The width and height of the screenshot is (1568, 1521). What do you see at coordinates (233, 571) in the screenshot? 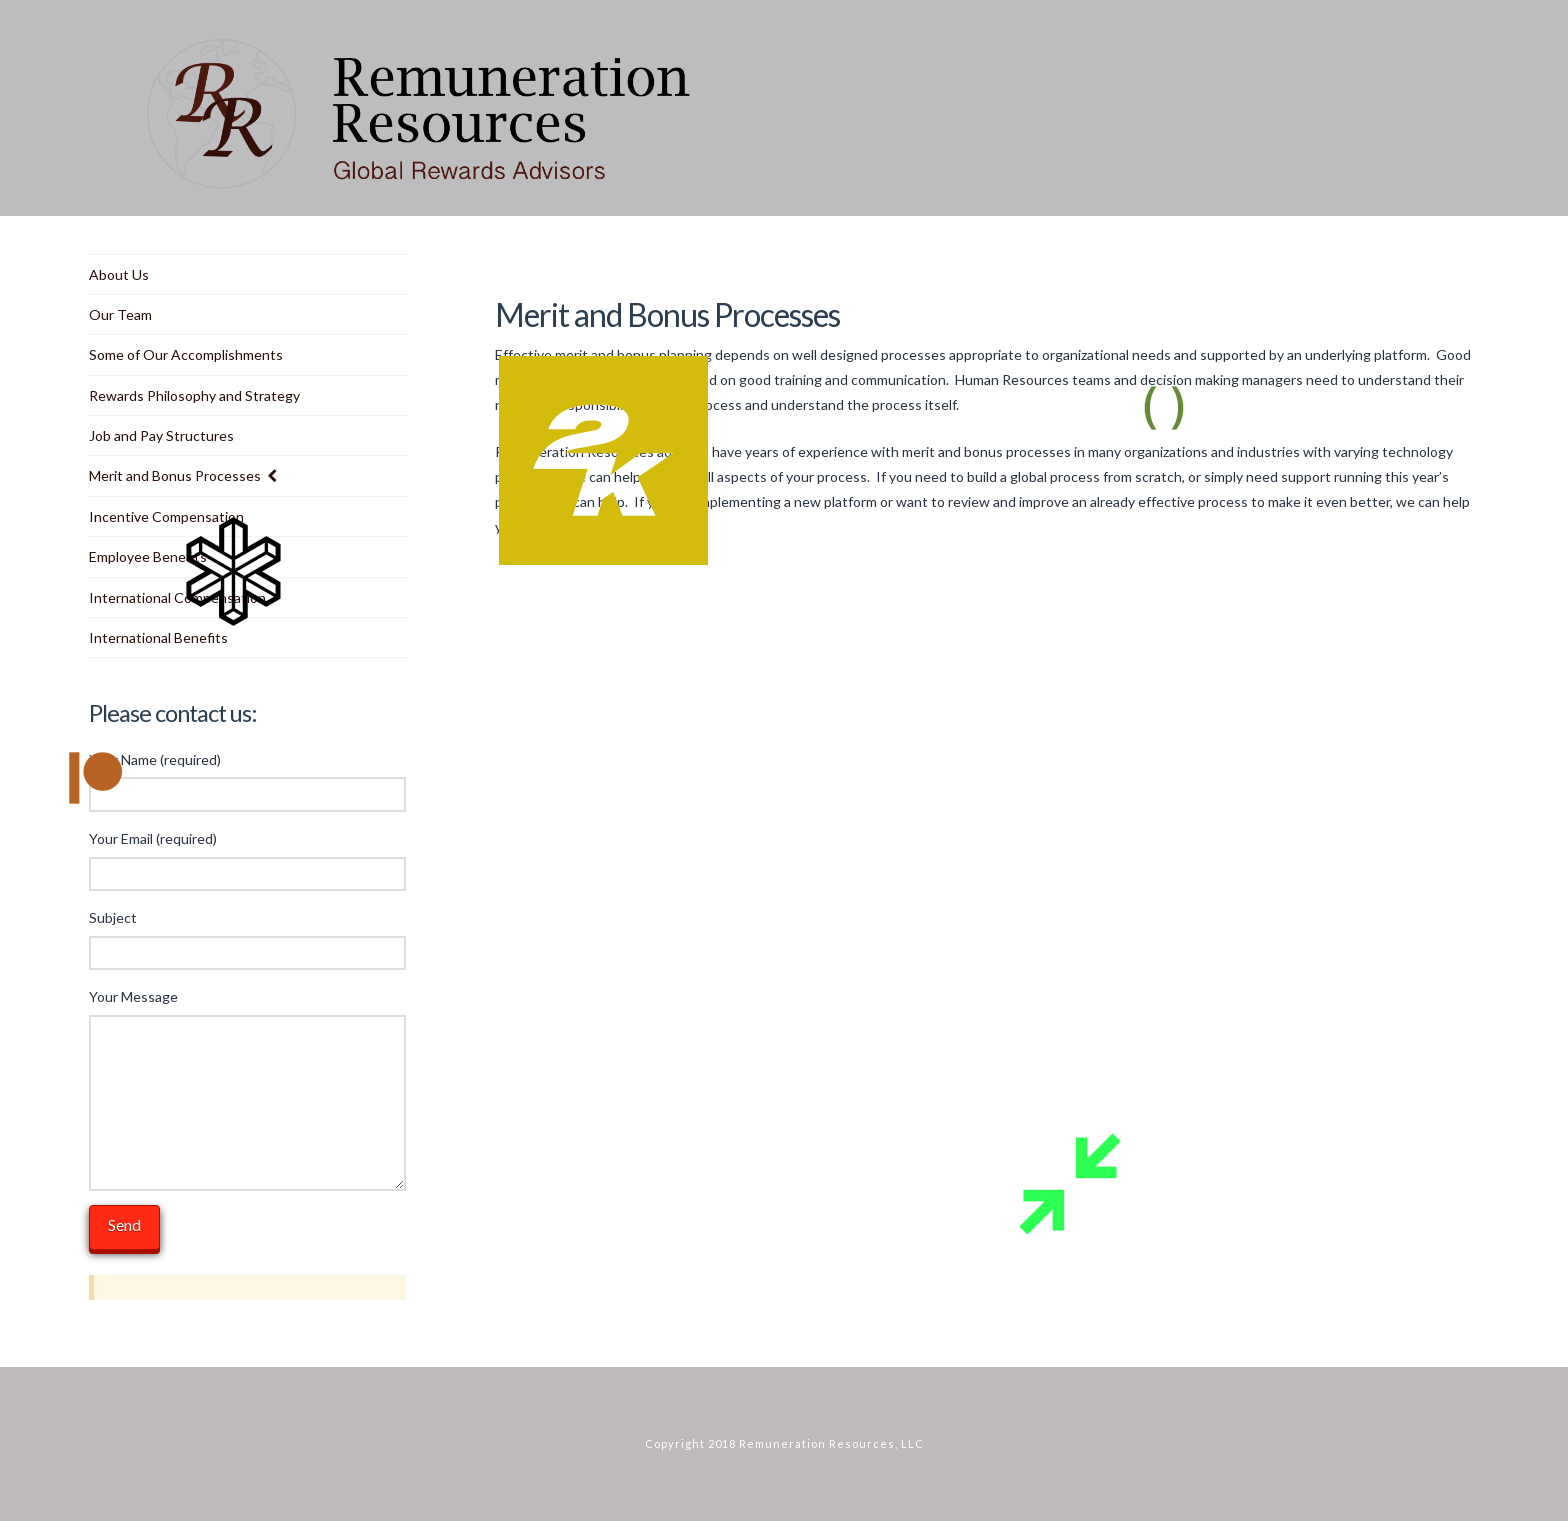
I see `matternet company logo` at bounding box center [233, 571].